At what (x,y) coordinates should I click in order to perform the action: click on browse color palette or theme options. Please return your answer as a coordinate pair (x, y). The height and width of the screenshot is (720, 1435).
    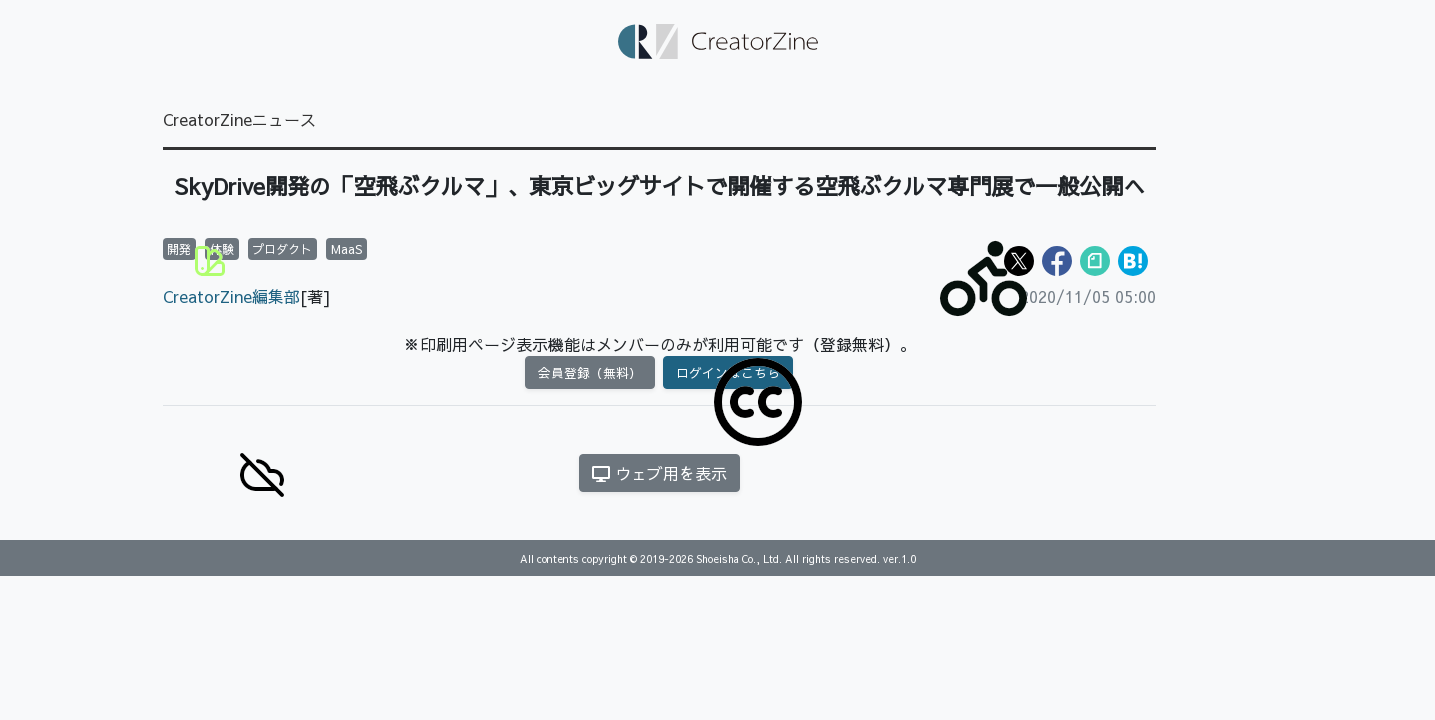
    Looking at the image, I should click on (210, 261).